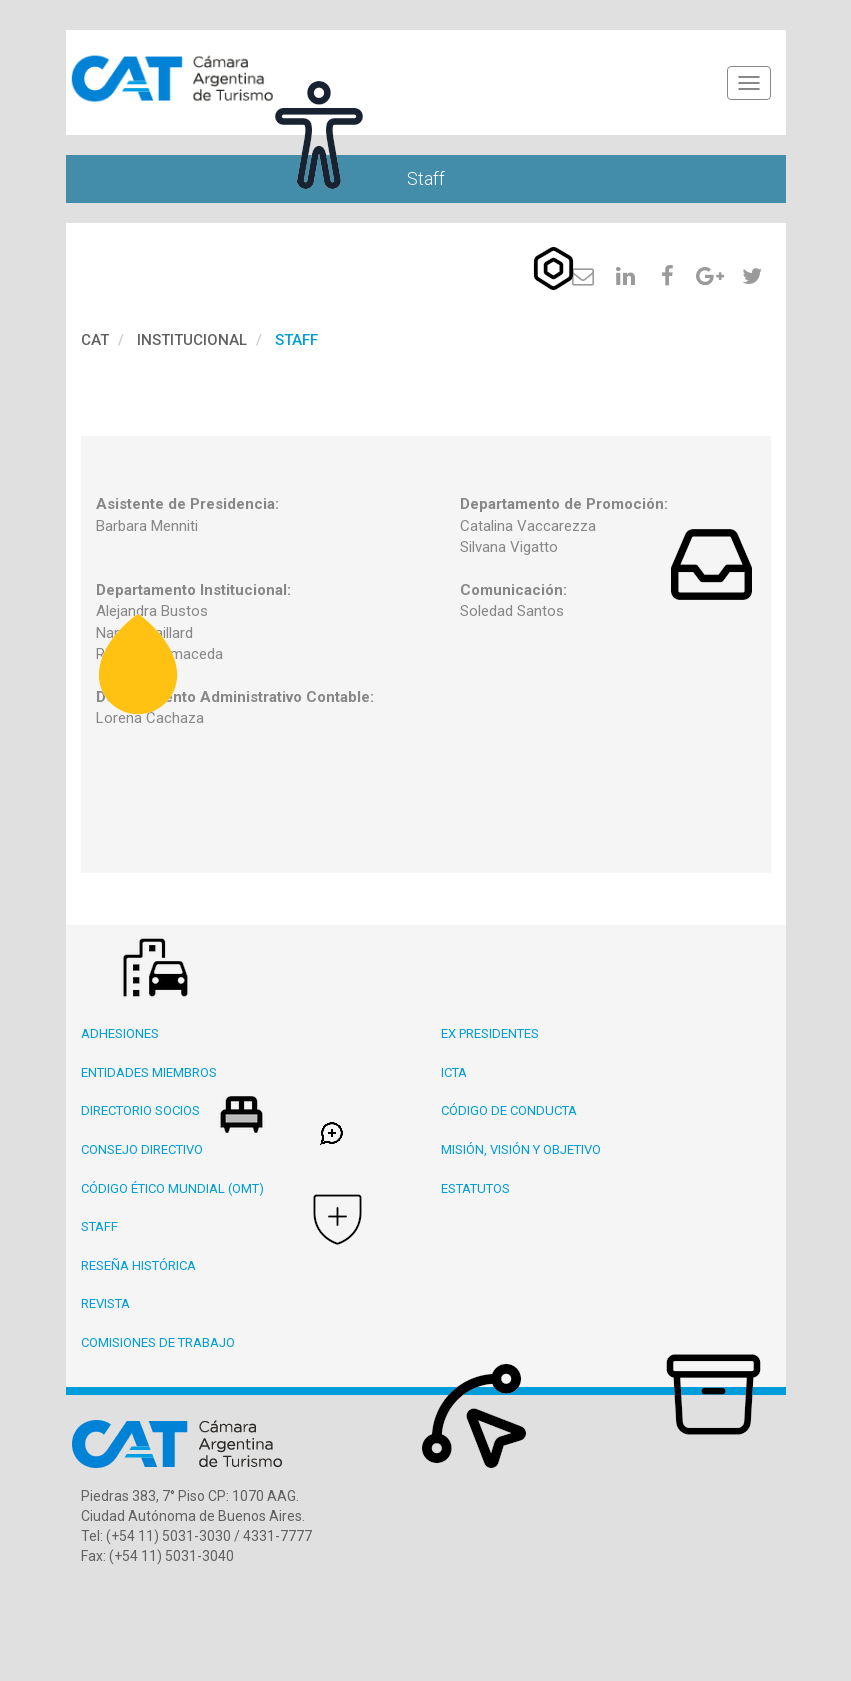 Image resolution: width=851 pixels, height=1681 pixels. Describe the element at coordinates (155, 967) in the screenshot. I see `access transportation or commute options` at that location.